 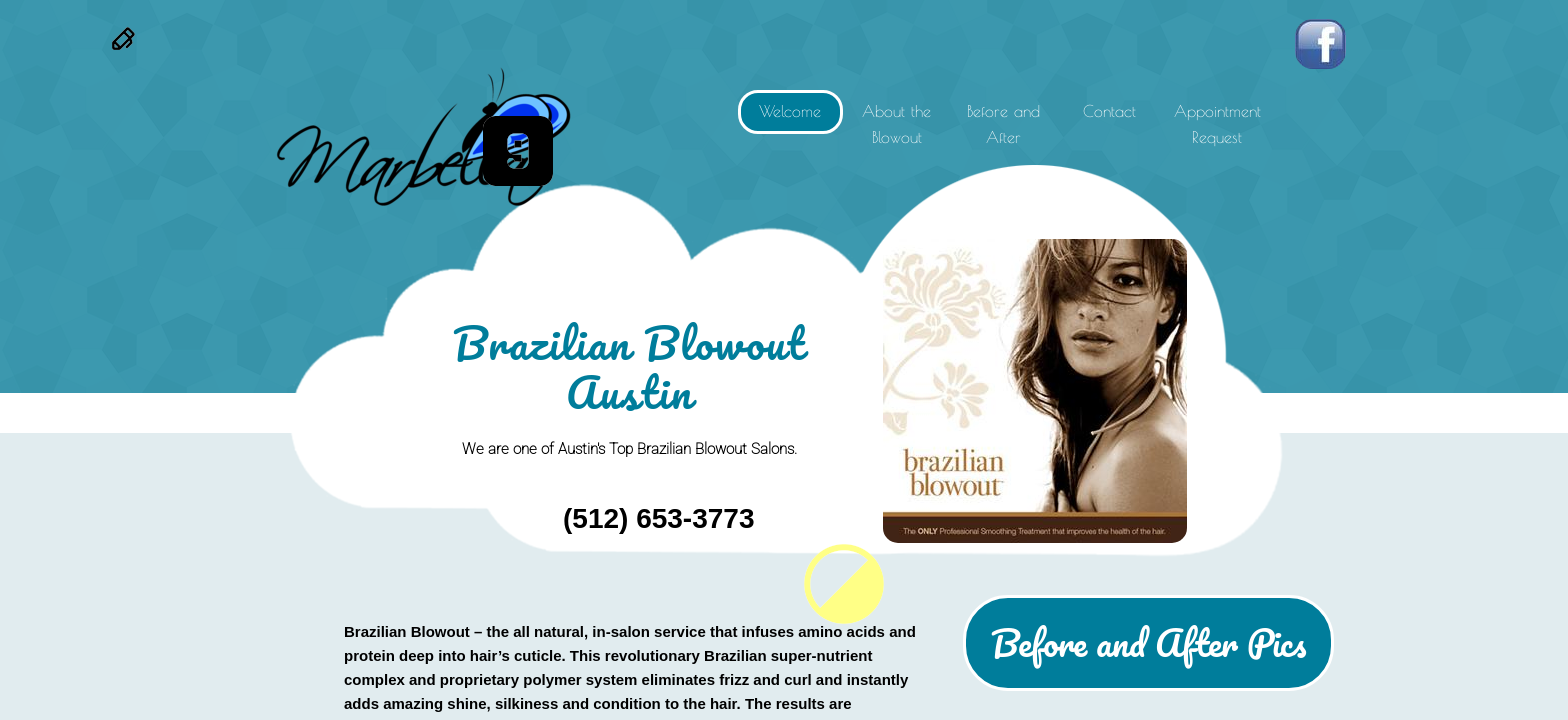 What do you see at coordinates (844, 584) in the screenshot?
I see `toggle contrast or dark/light mode` at bounding box center [844, 584].